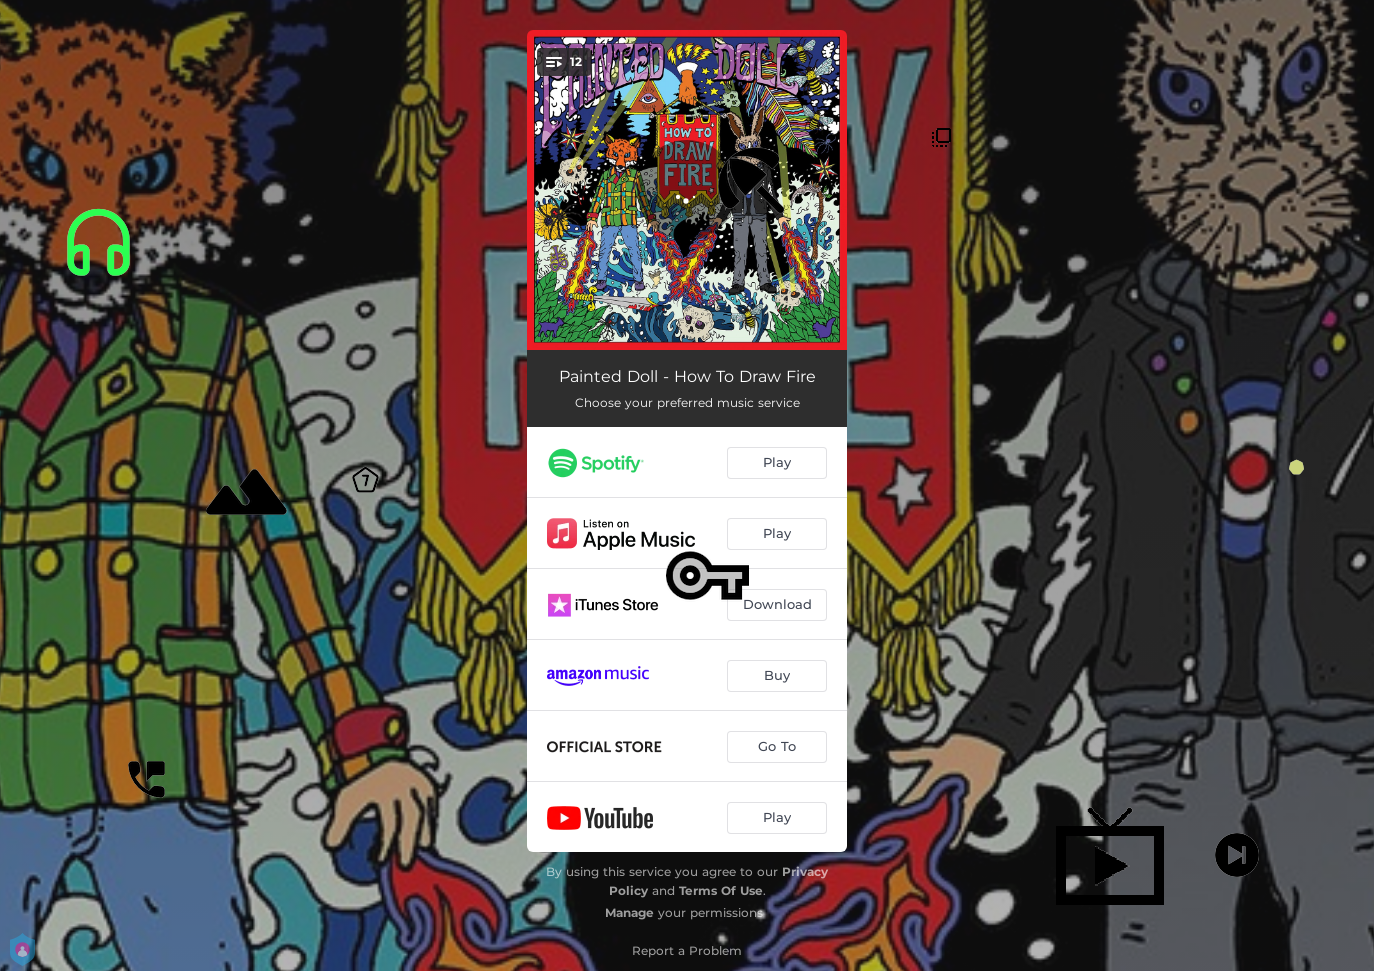  I want to click on access audio or music playback, so click(98, 244).